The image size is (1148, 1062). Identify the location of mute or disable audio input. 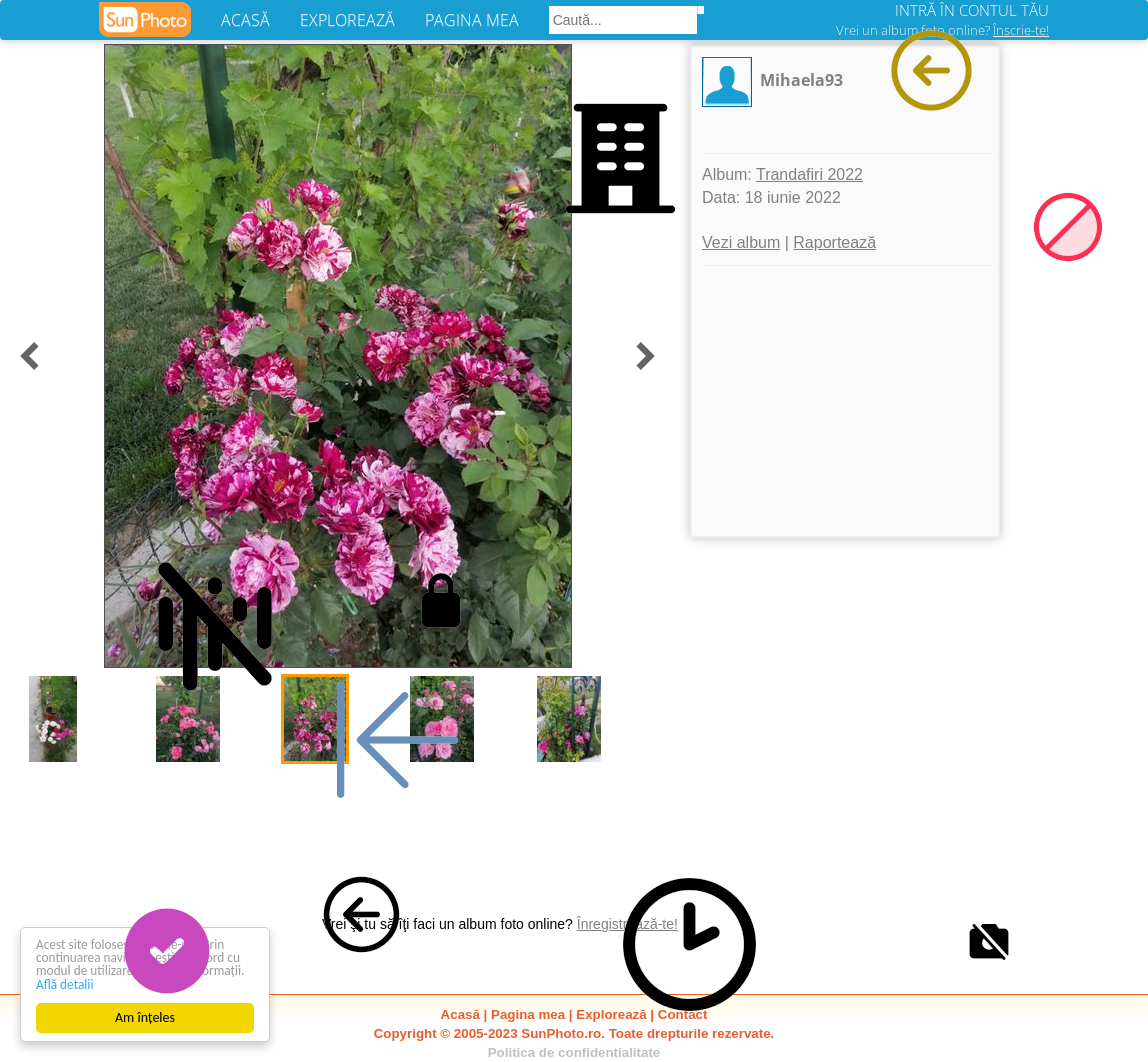
(215, 624).